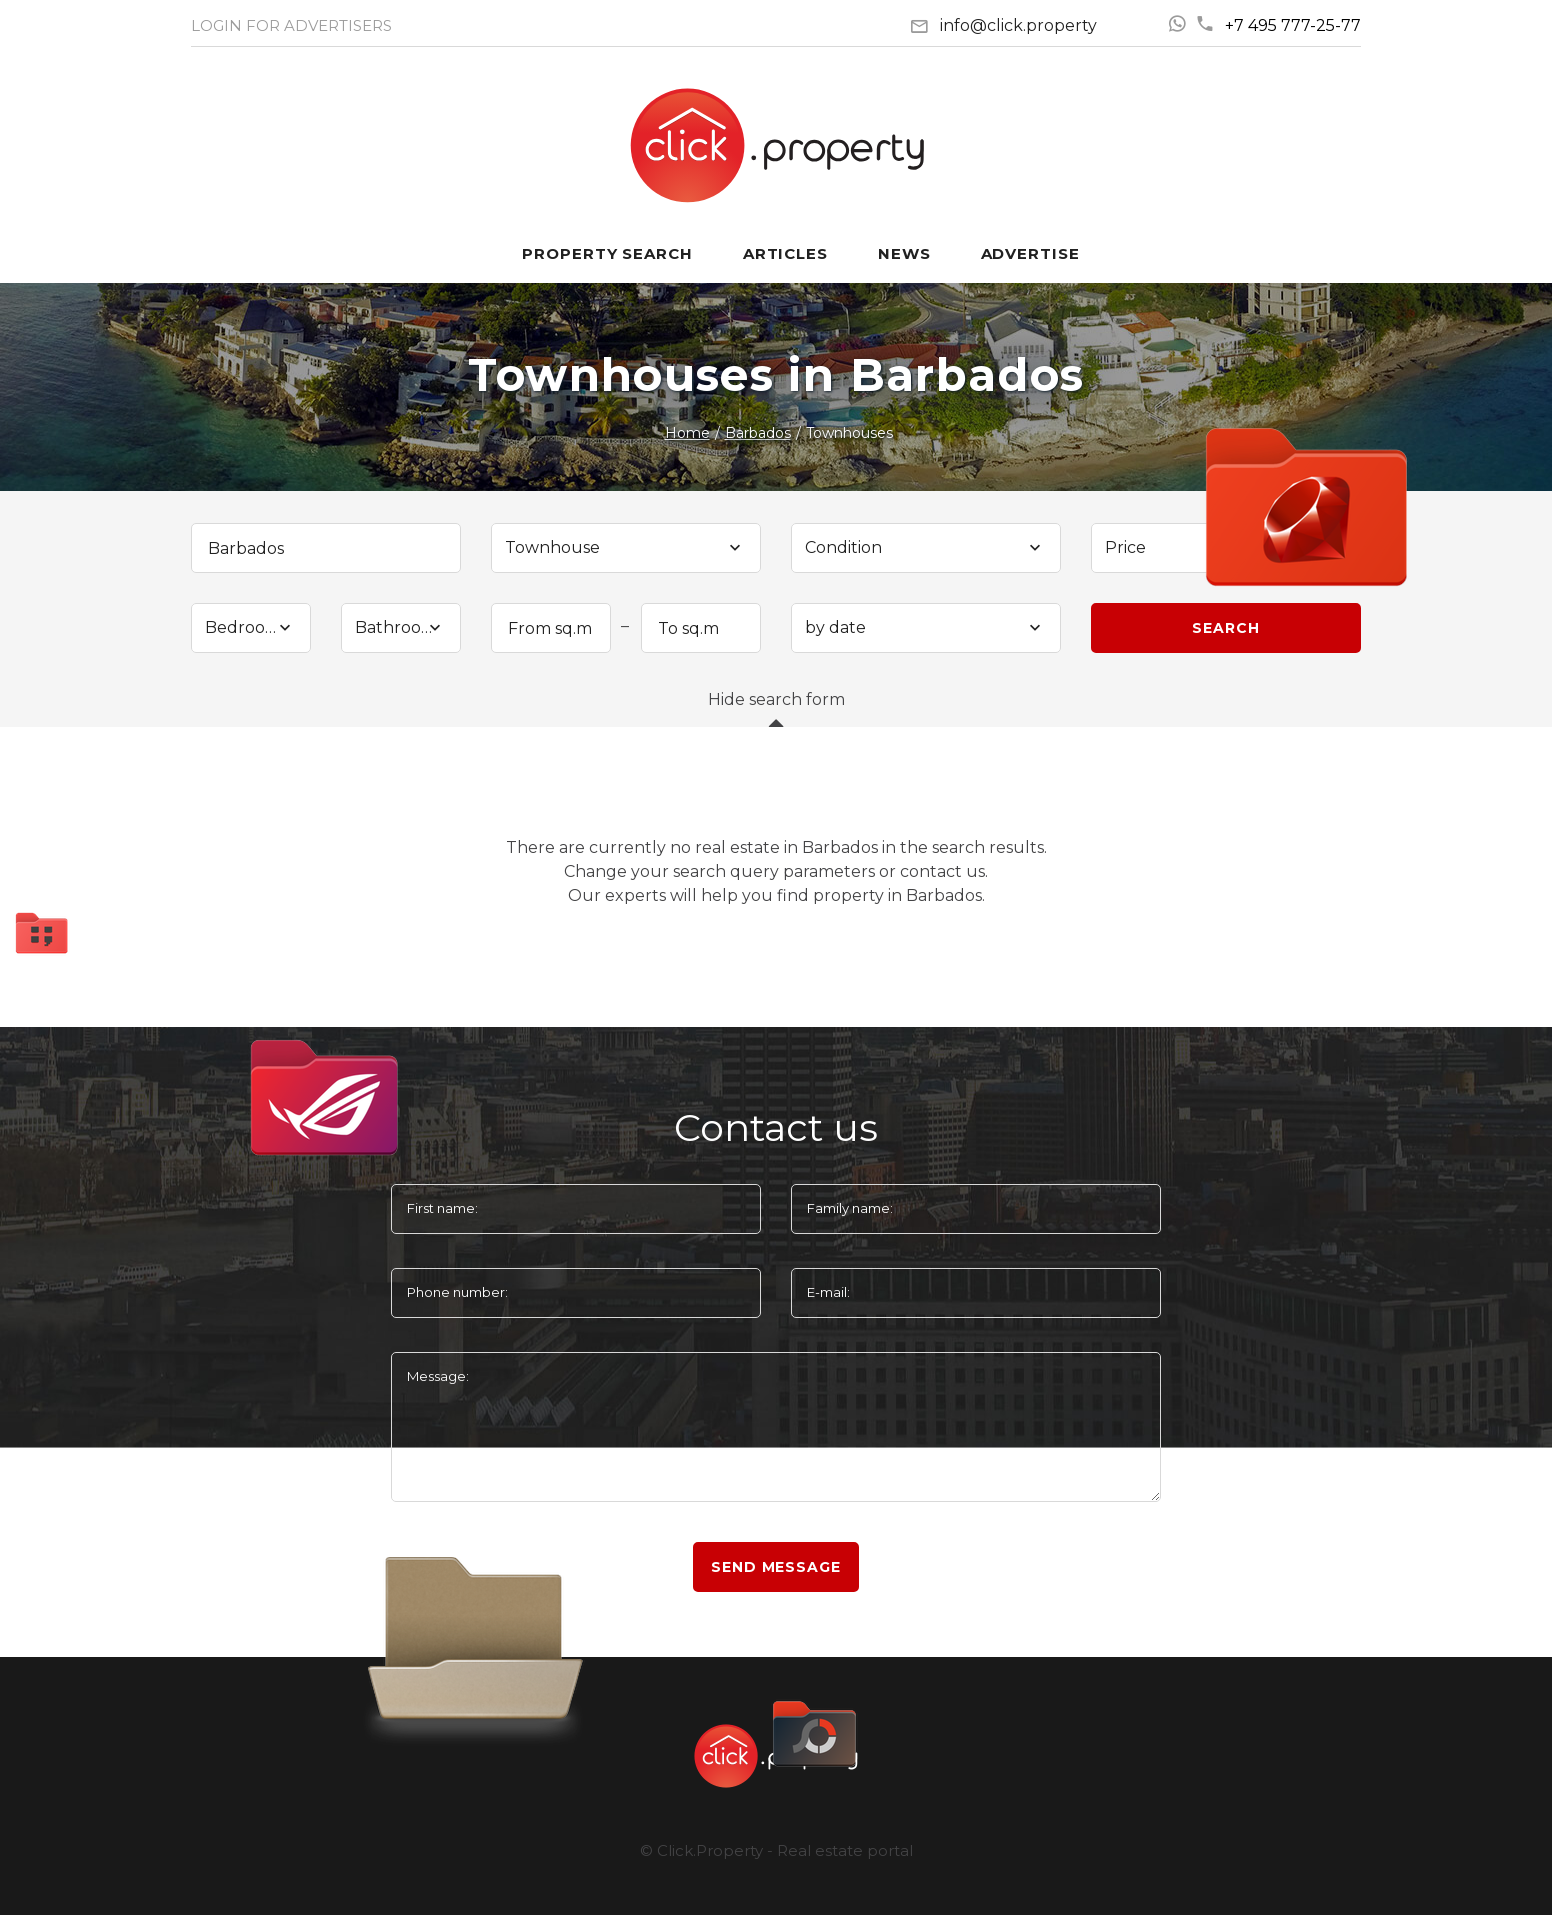 The width and height of the screenshot is (1552, 1915). What do you see at coordinates (323, 1101) in the screenshot?
I see `open ASUS Republic of Gamers files folder` at bounding box center [323, 1101].